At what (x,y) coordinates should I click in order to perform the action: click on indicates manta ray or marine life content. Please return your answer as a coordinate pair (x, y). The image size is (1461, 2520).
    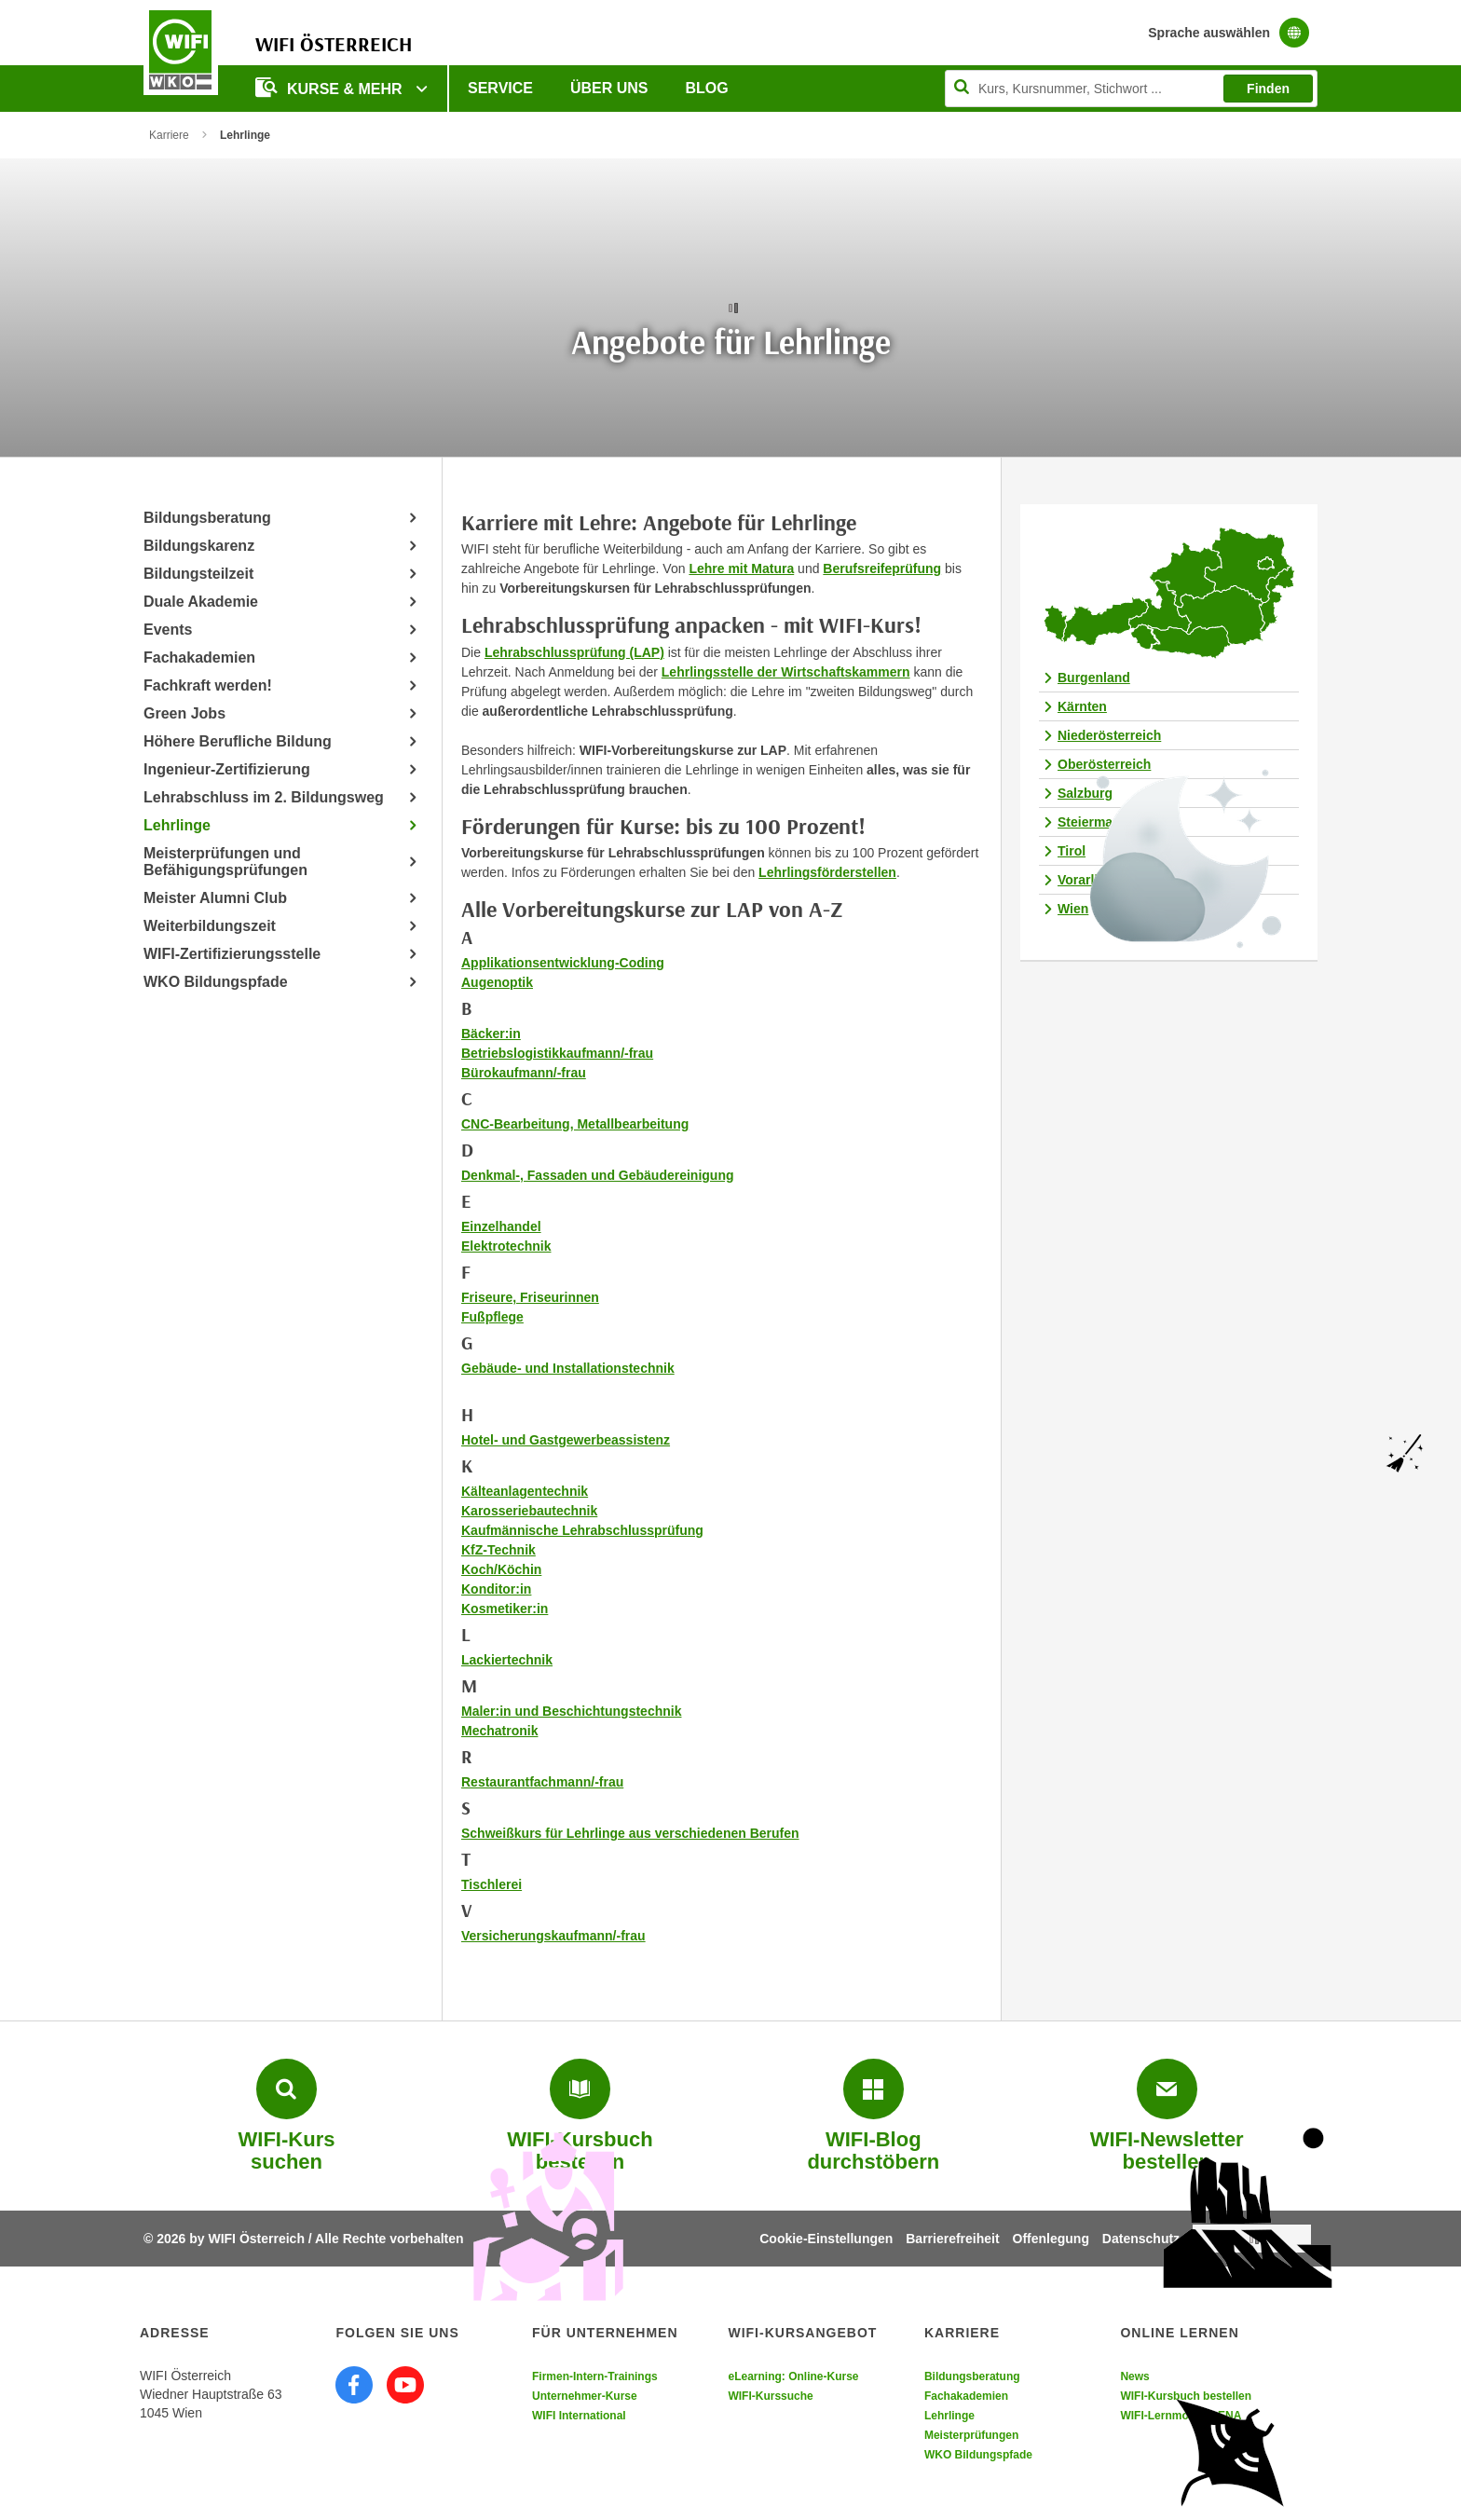
    Looking at the image, I should click on (1230, 2453).